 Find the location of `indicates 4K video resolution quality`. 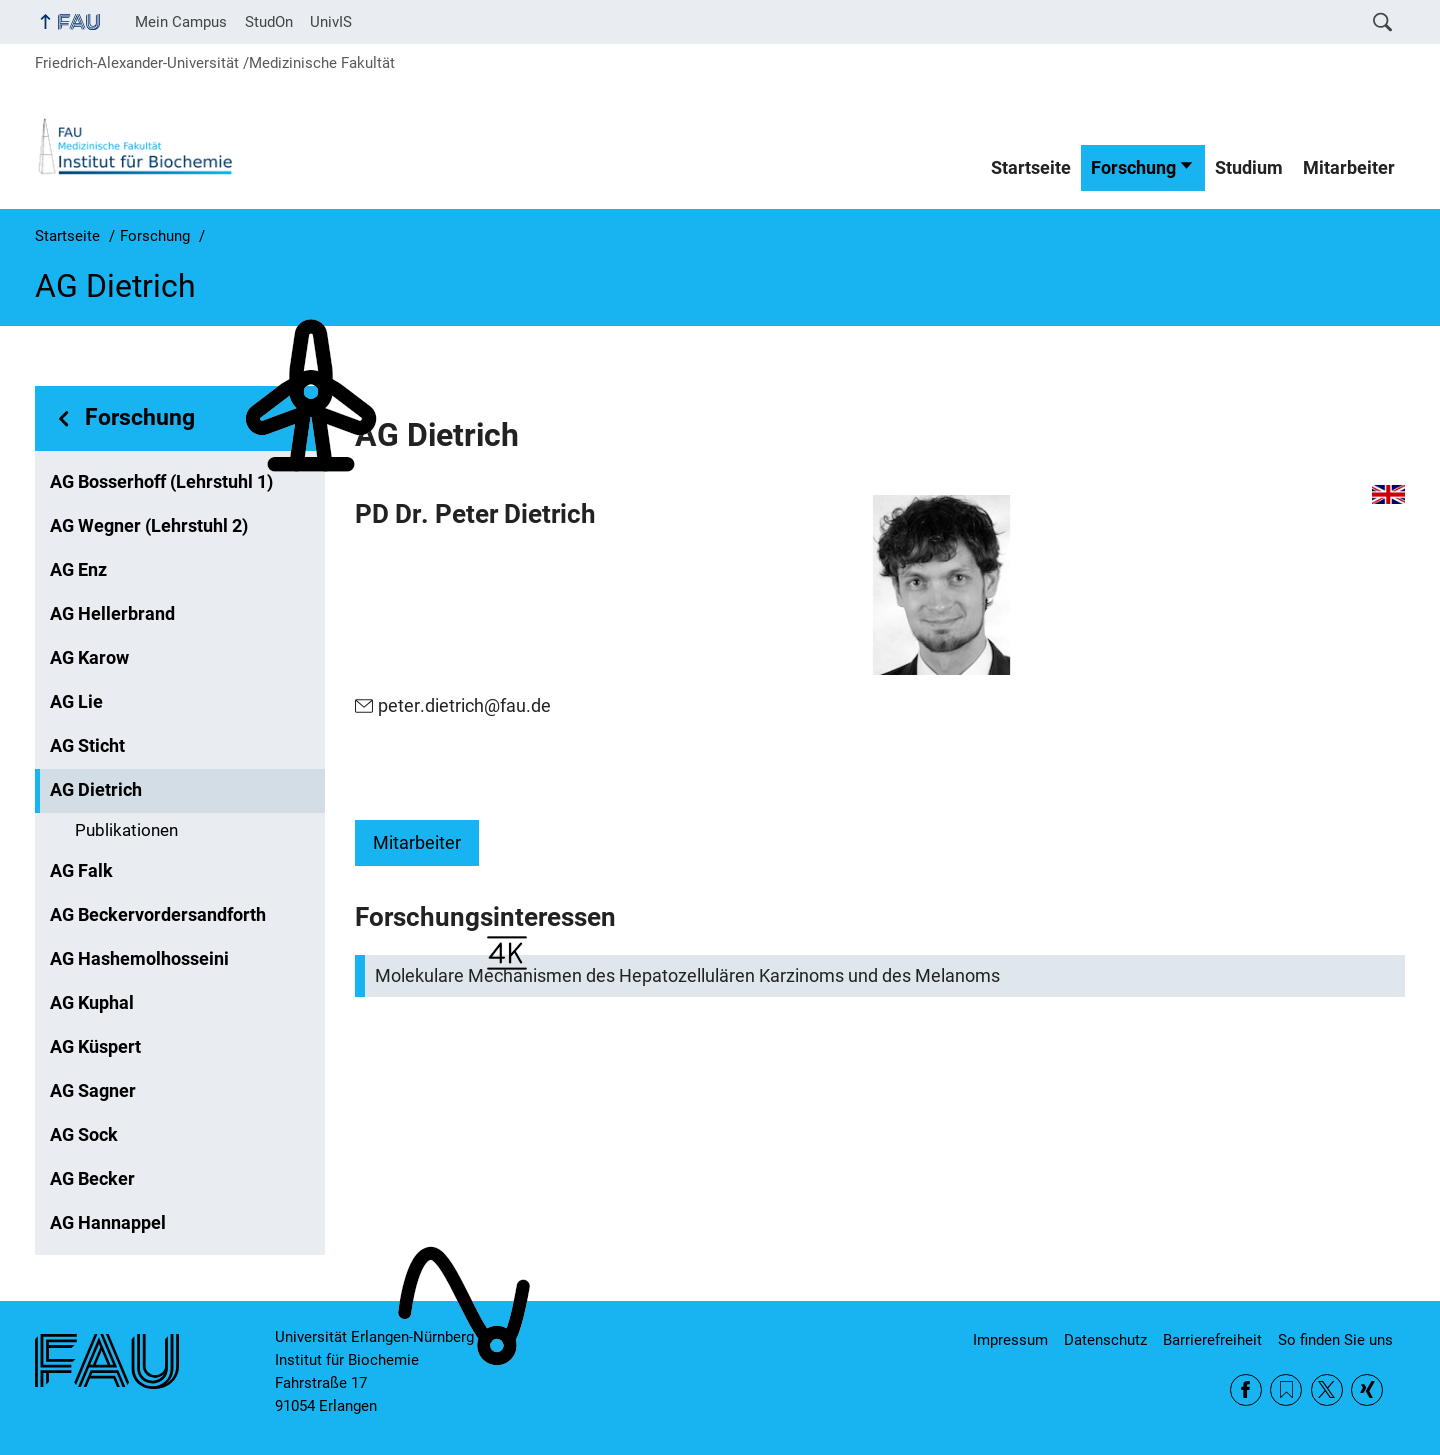

indicates 4K video resolution quality is located at coordinates (507, 953).